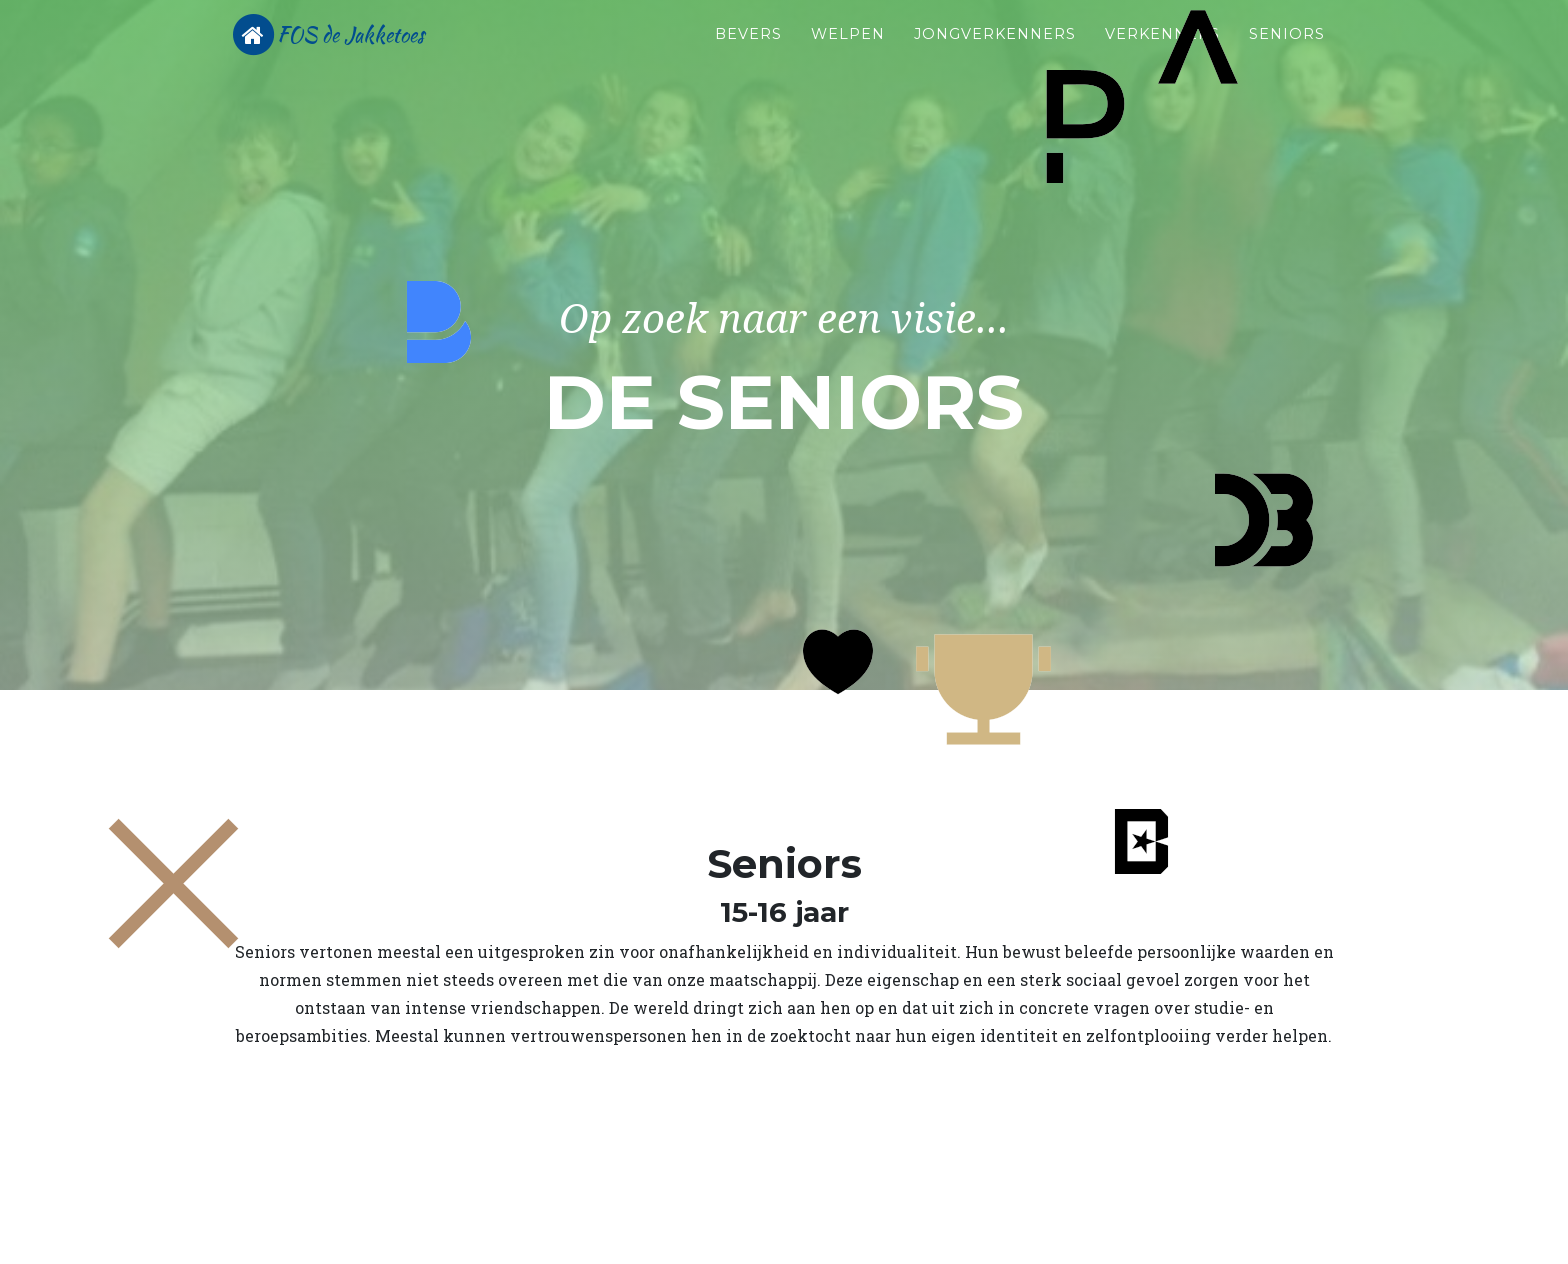 Image resolution: width=1568 pixels, height=1264 pixels. Describe the element at coordinates (1085, 126) in the screenshot. I see `open PagerDuty incident management app` at that location.